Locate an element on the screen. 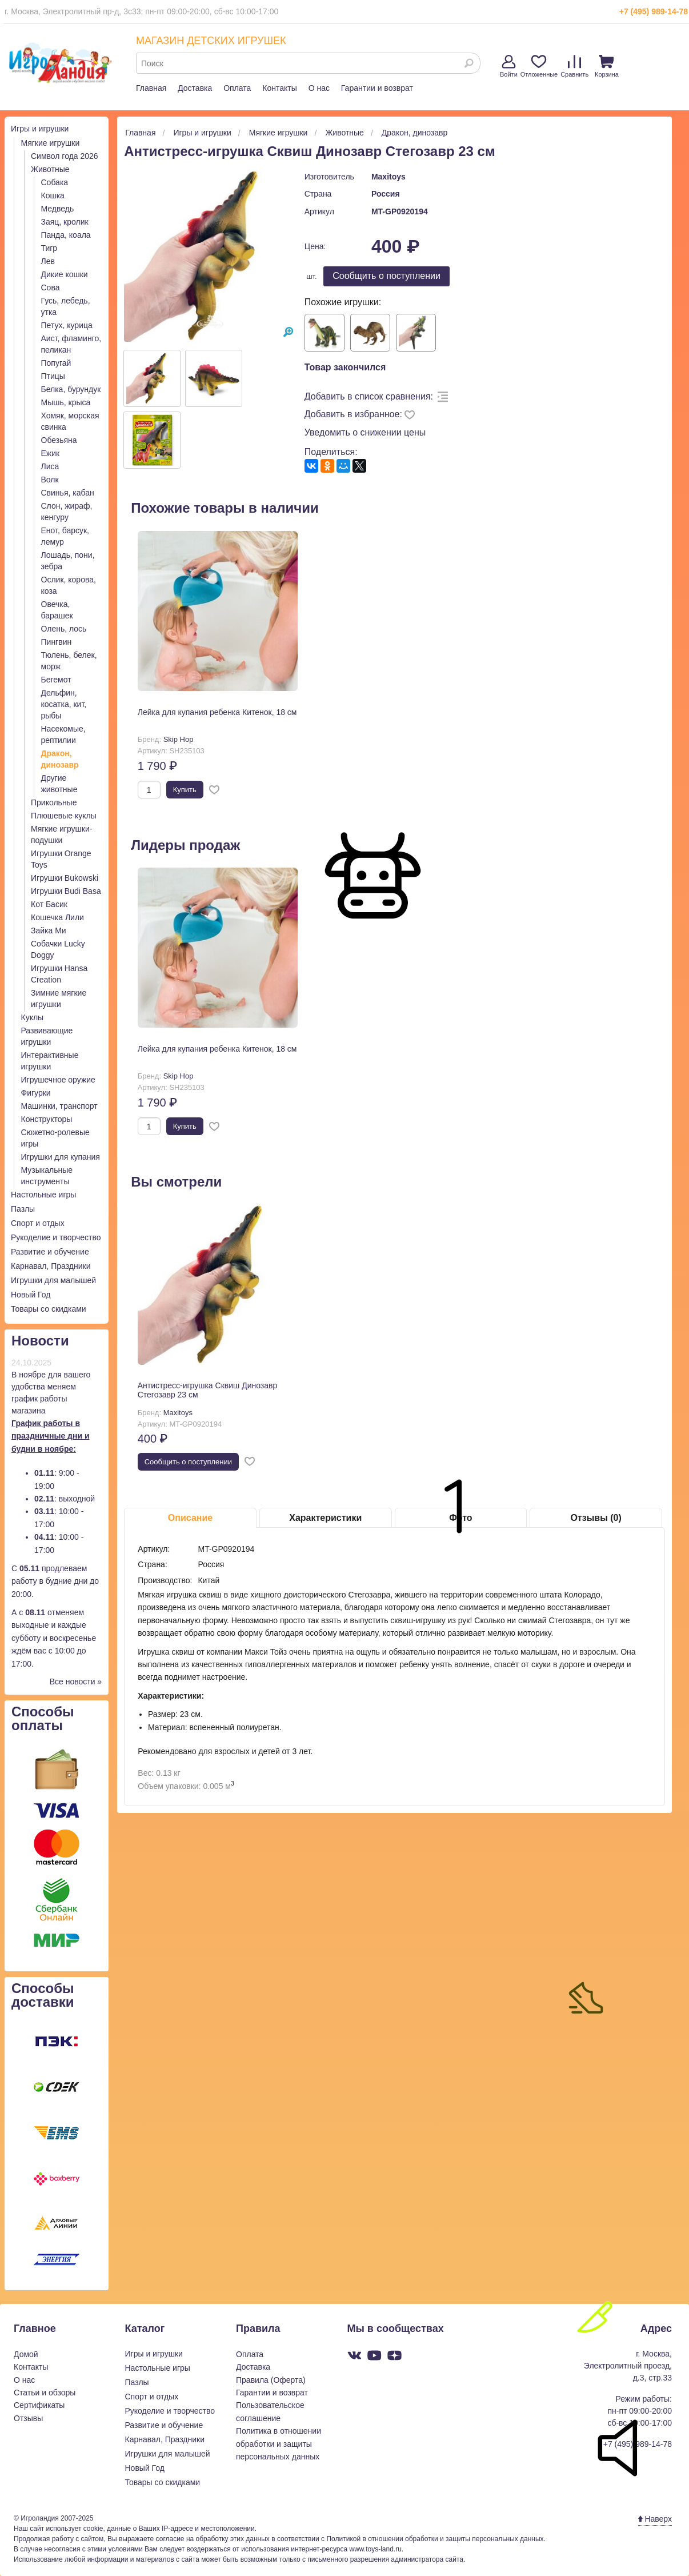 The image size is (689, 2576). speaker with no audio output is located at coordinates (626, 2448).